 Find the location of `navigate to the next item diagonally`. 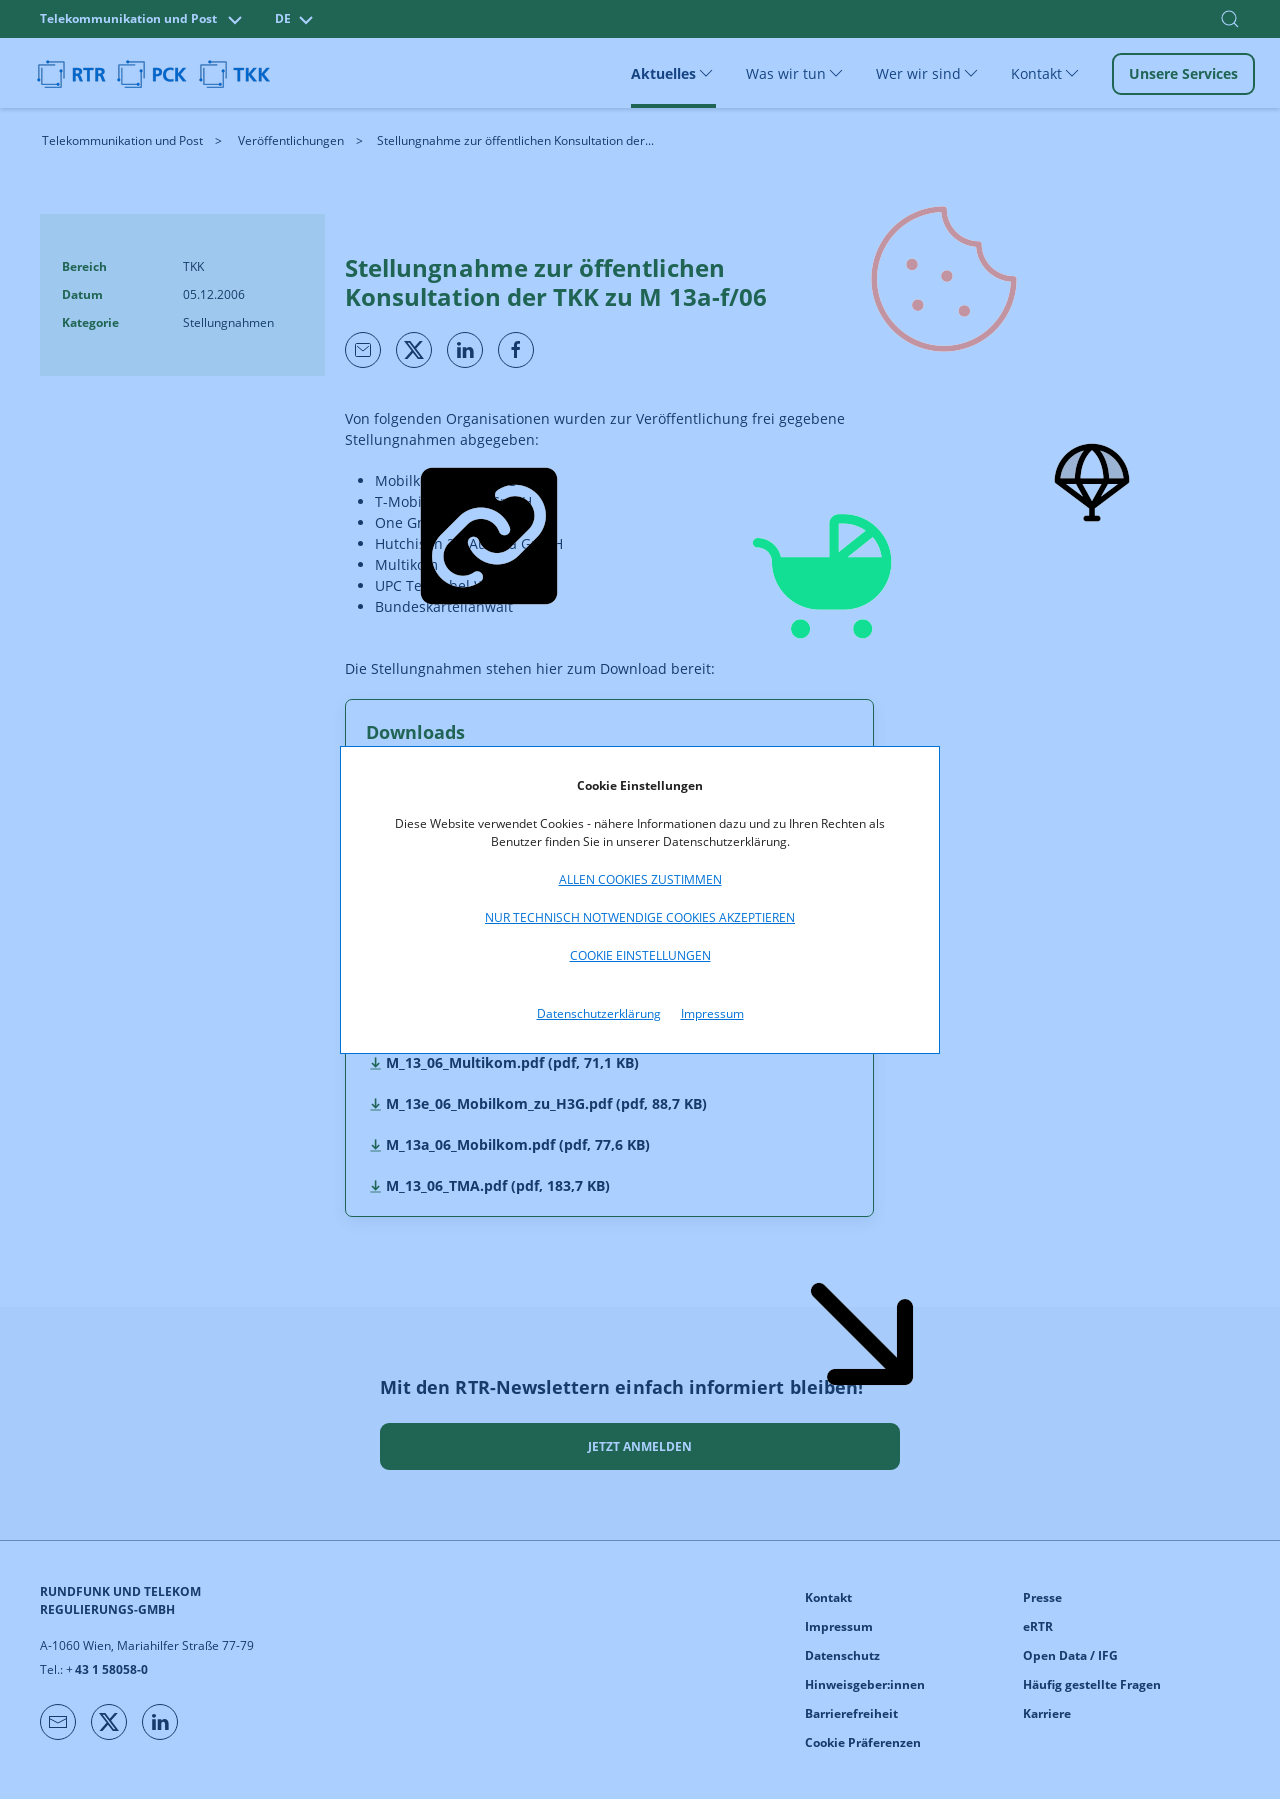

navigate to the next item diagonally is located at coordinates (862, 1334).